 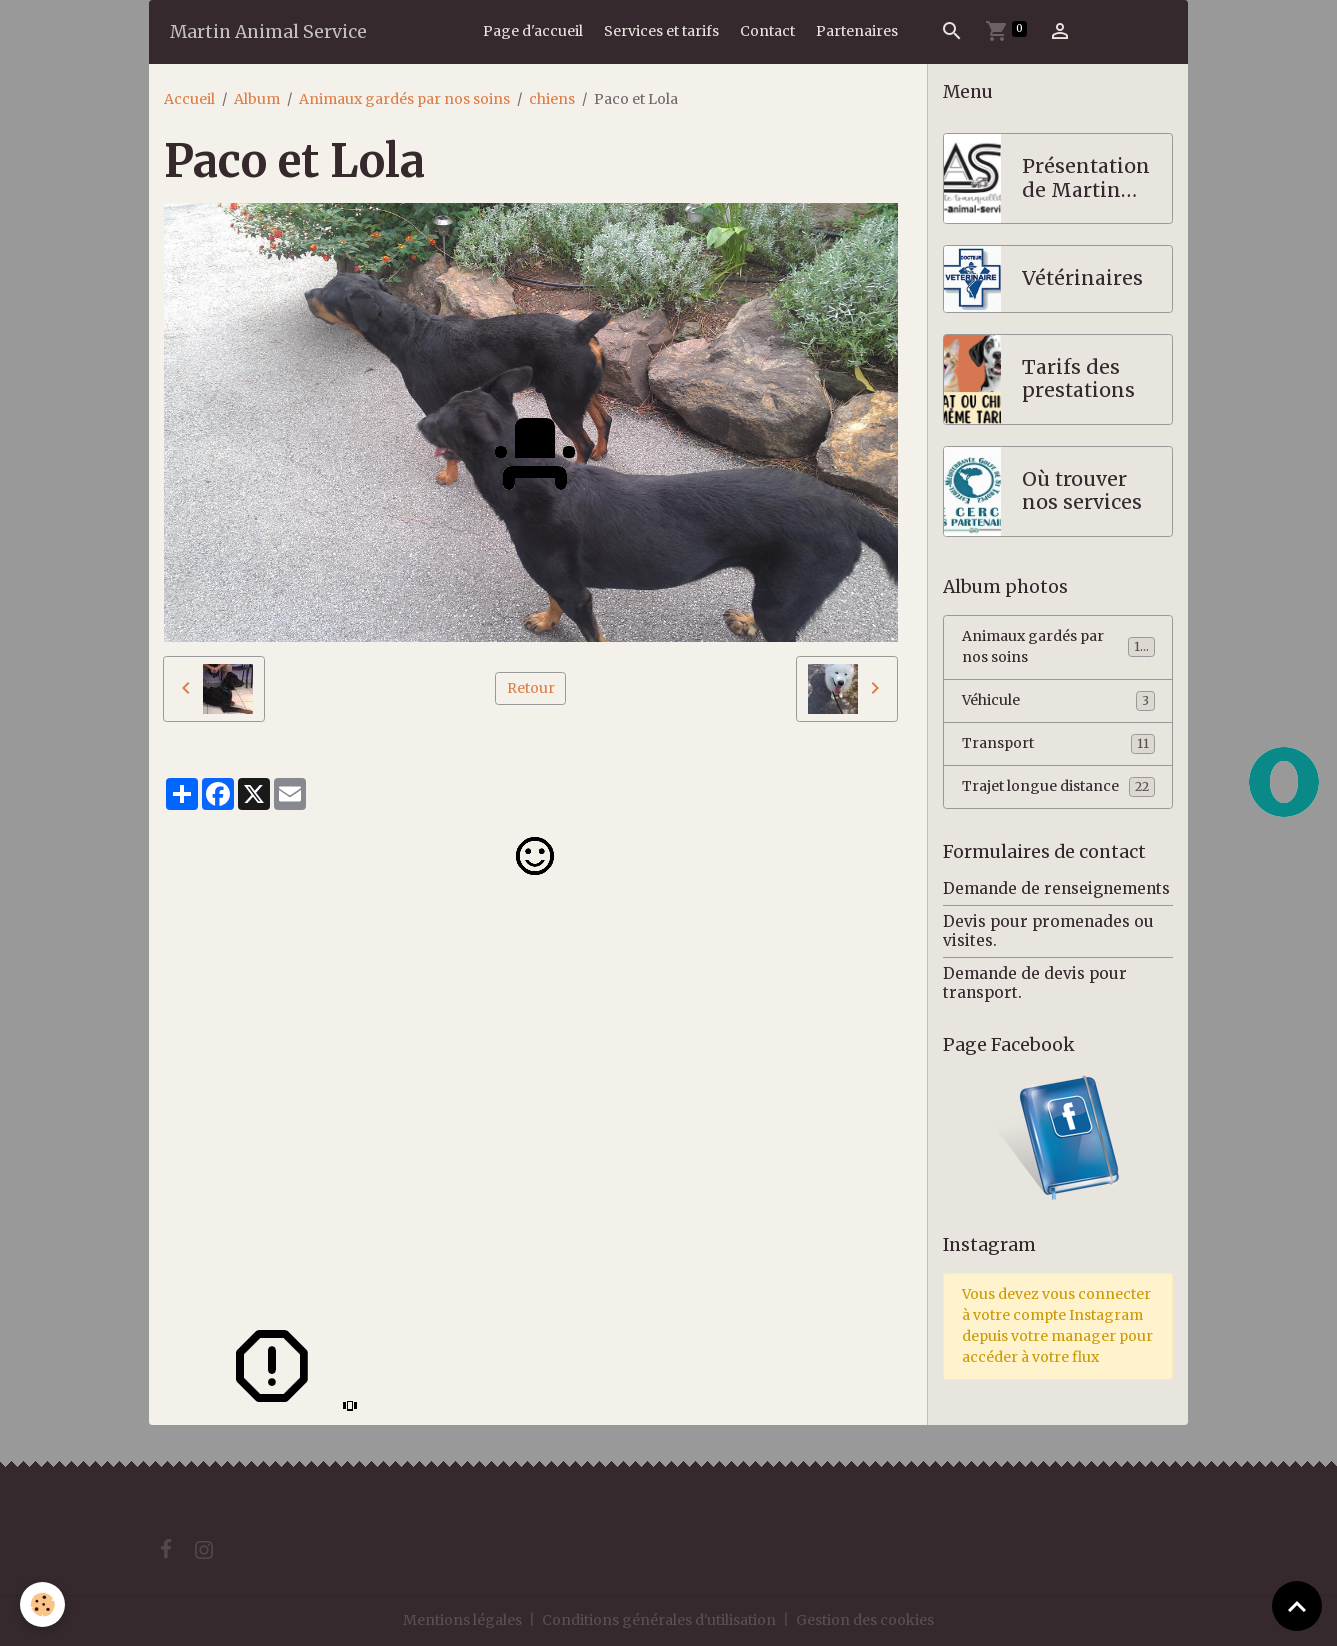 What do you see at coordinates (1284, 782) in the screenshot?
I see `open Opera browser` at bounding box center [1284, 782].